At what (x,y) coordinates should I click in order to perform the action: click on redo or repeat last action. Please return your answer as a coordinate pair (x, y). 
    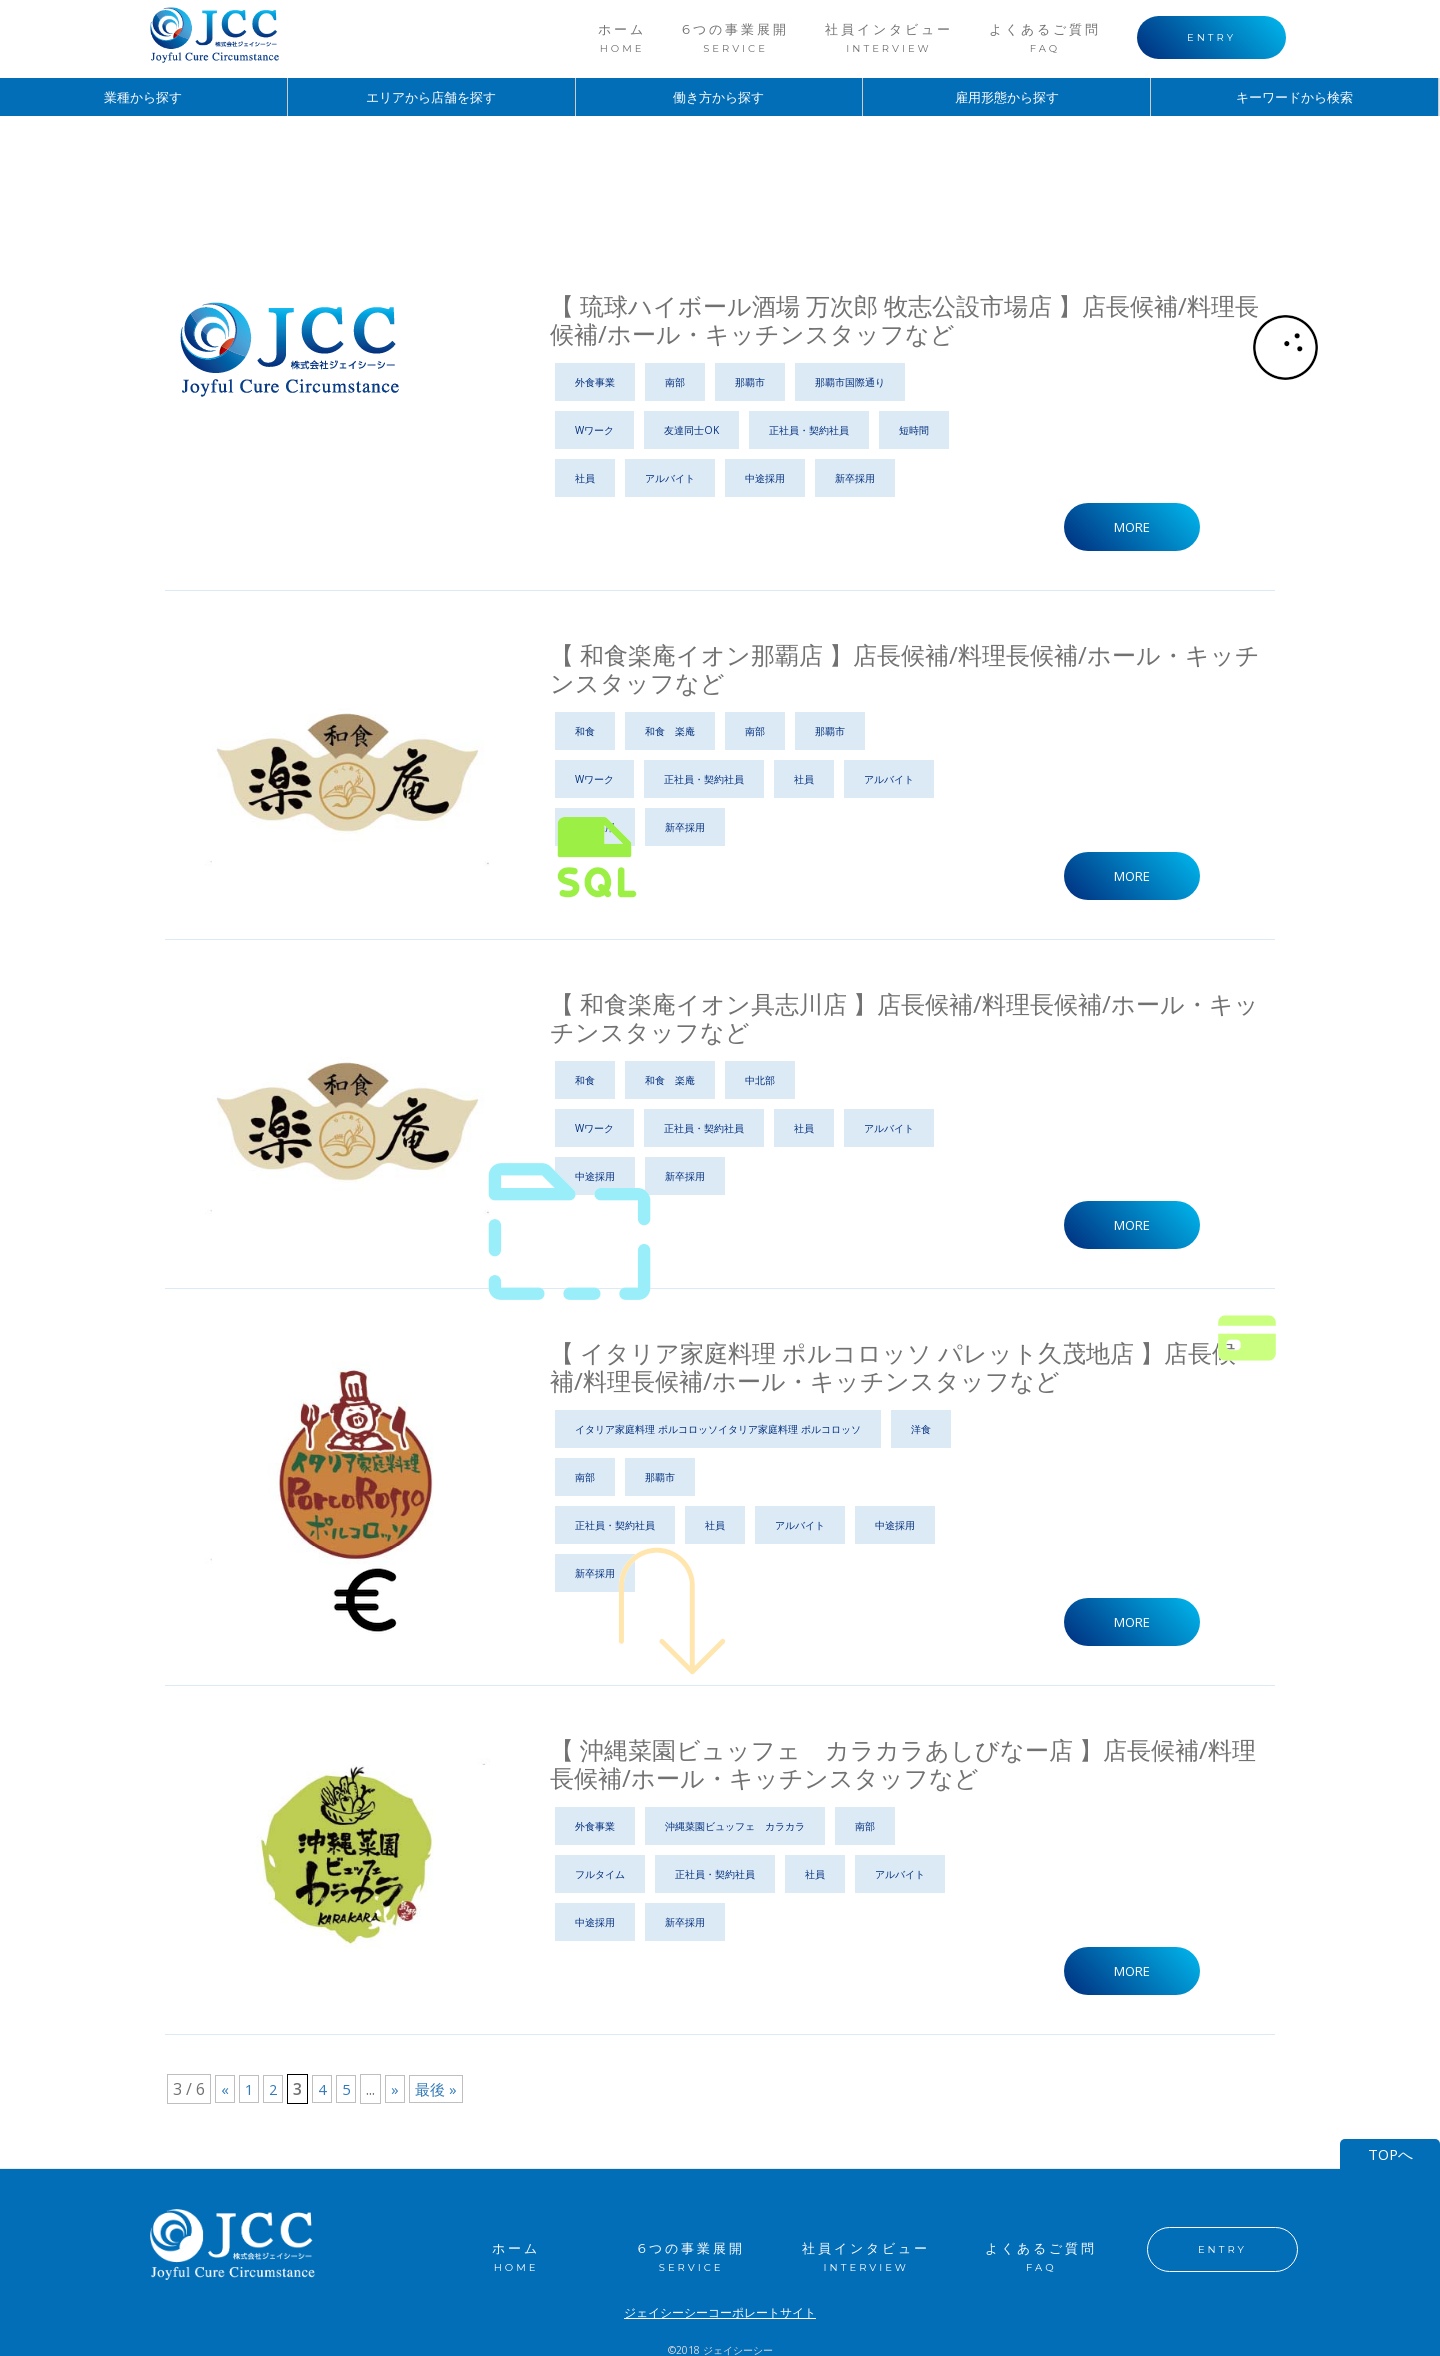
    Looking at the image, I should click on (667, 1611).